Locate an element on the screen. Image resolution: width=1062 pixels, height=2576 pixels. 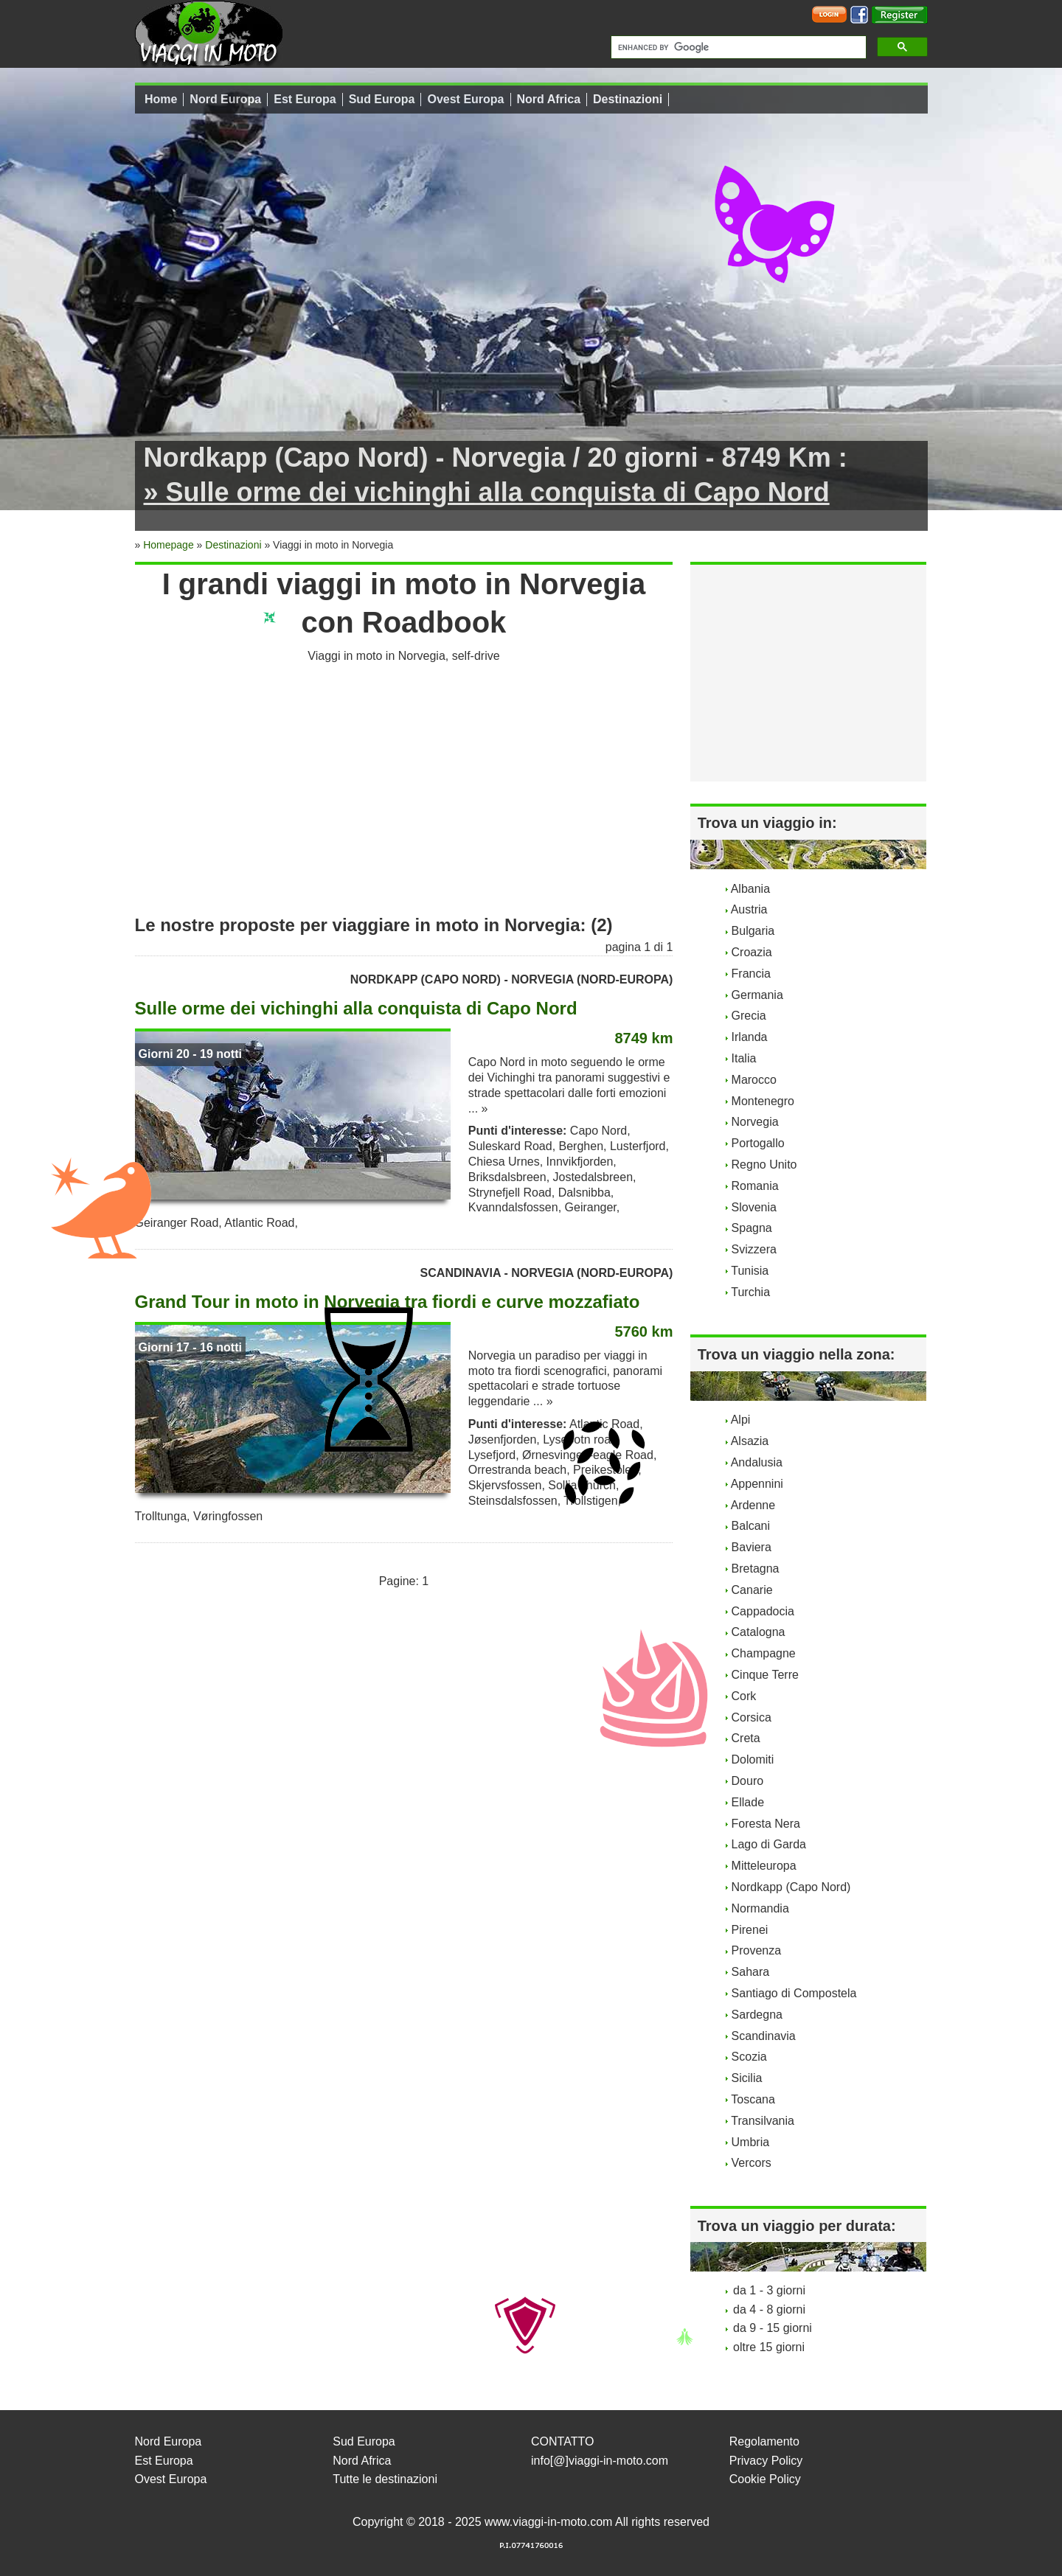
equip shoulder armor to your character is located at coordinates (653, 1688).